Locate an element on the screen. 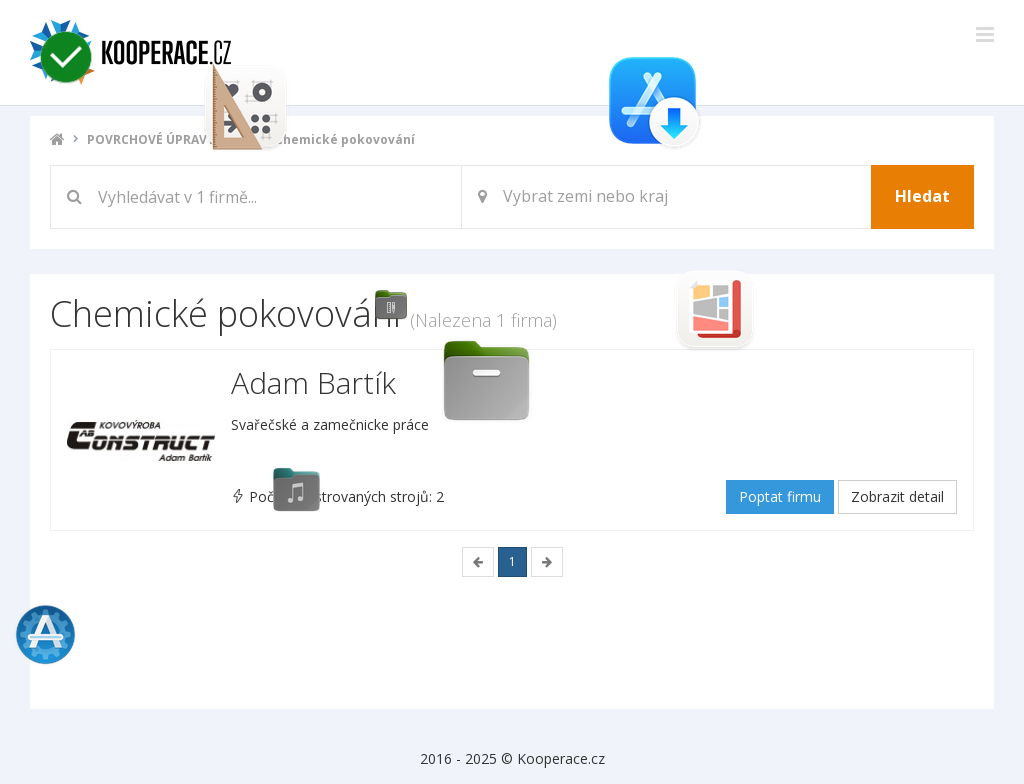 The image size is (1024, 784). open your music folder is located at coordinates (296, 489).